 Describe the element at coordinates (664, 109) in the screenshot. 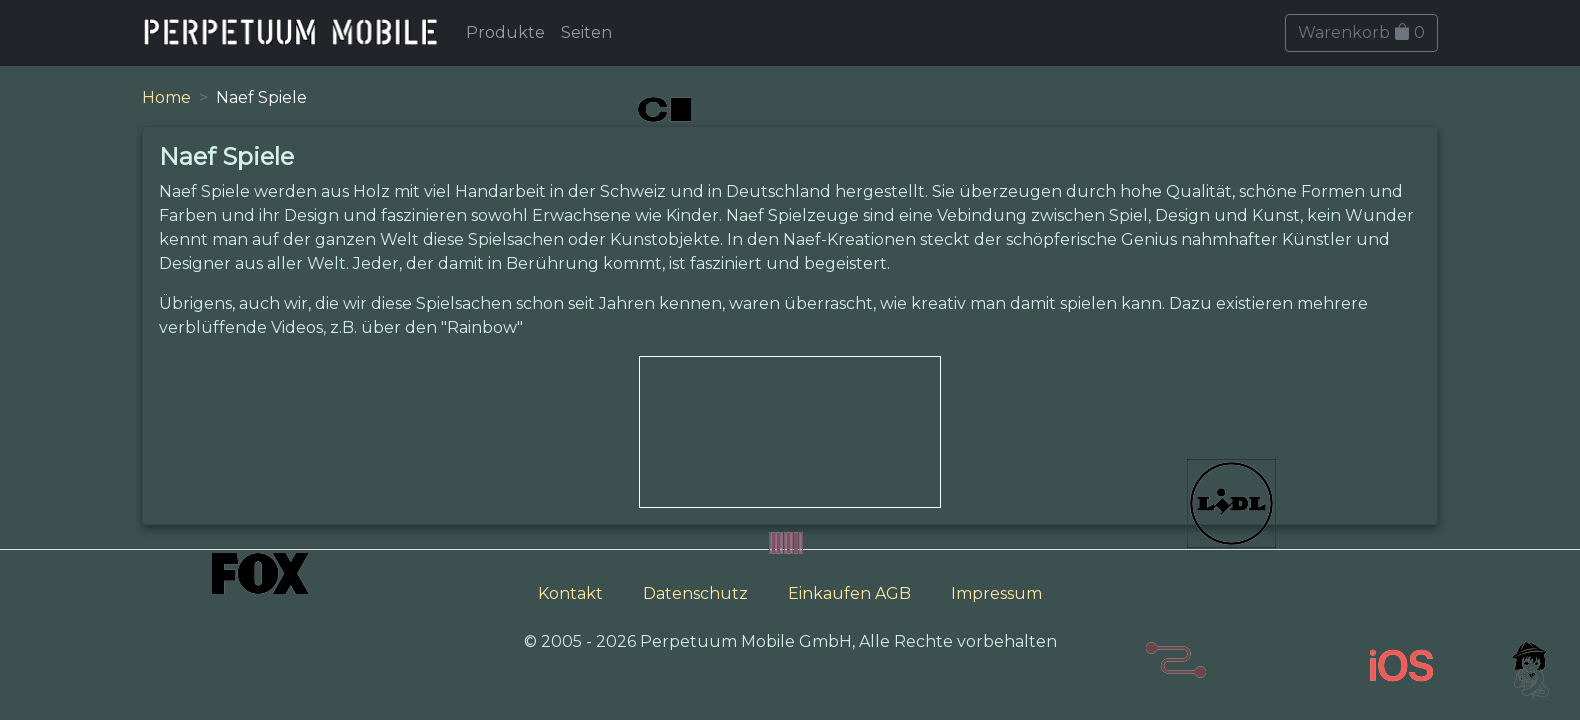

I see `open coder development environment` at that location.